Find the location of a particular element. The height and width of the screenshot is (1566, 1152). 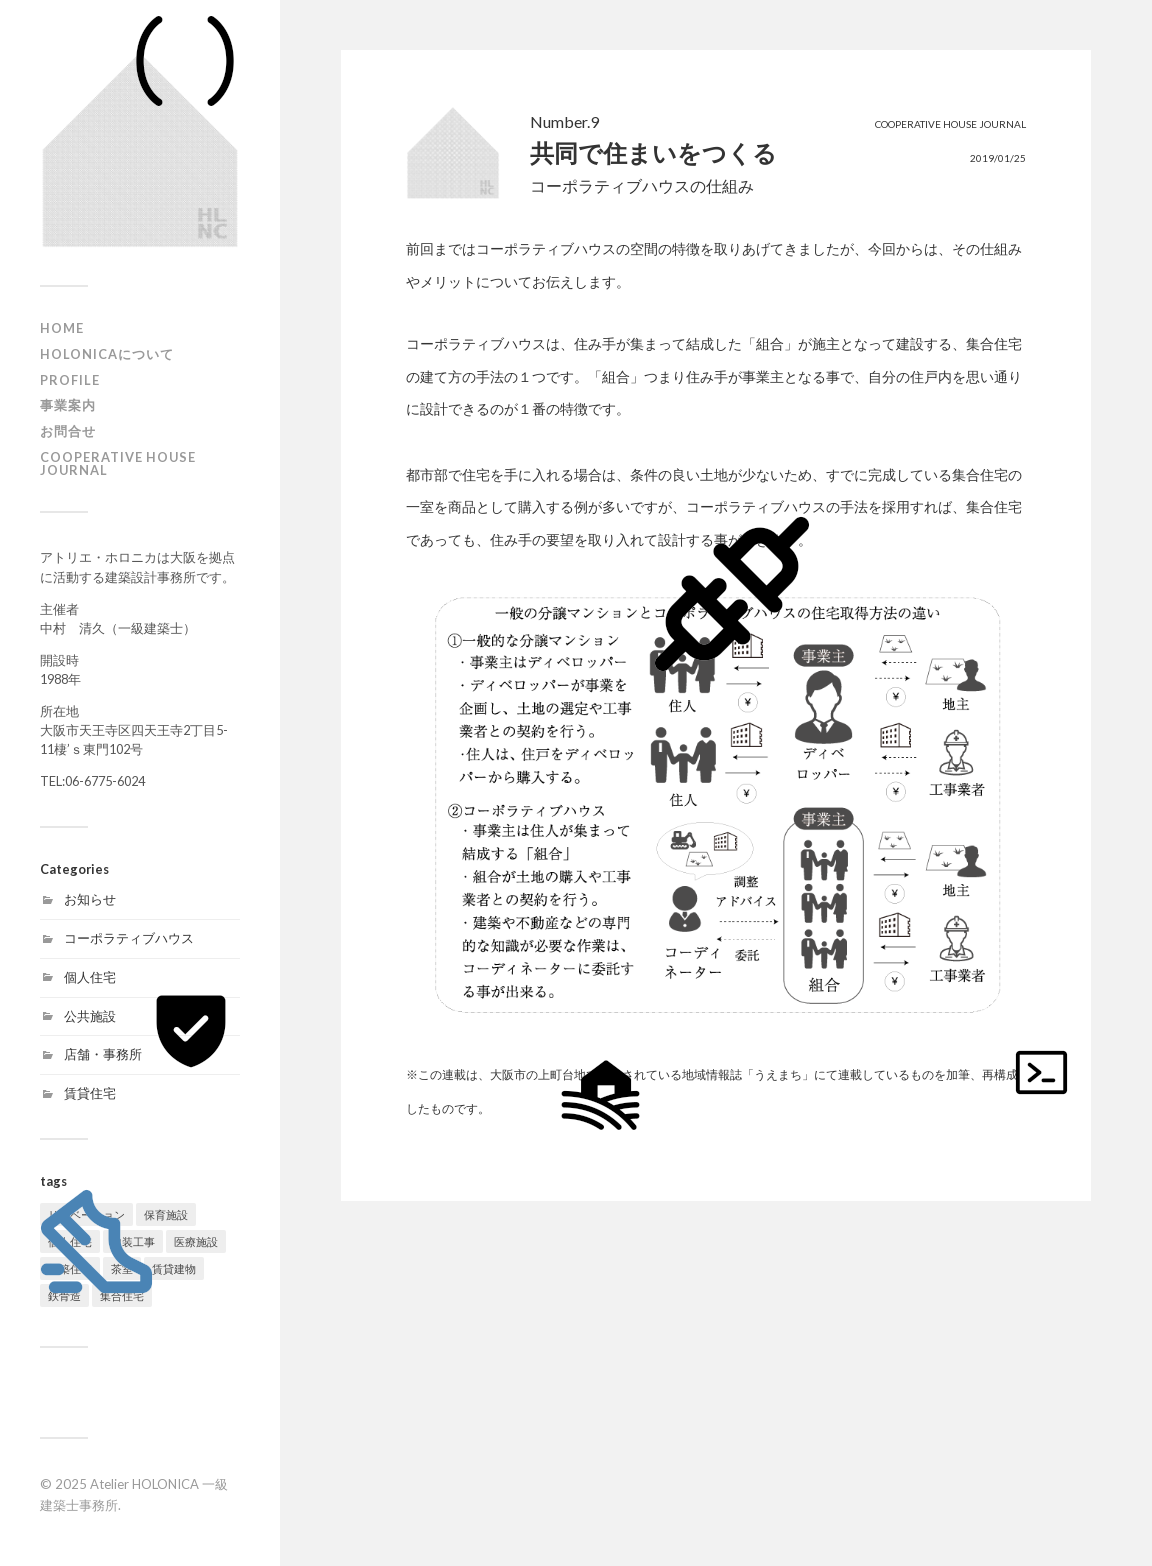

open terminal or command line interface is located at coordinates (1041, 1072).